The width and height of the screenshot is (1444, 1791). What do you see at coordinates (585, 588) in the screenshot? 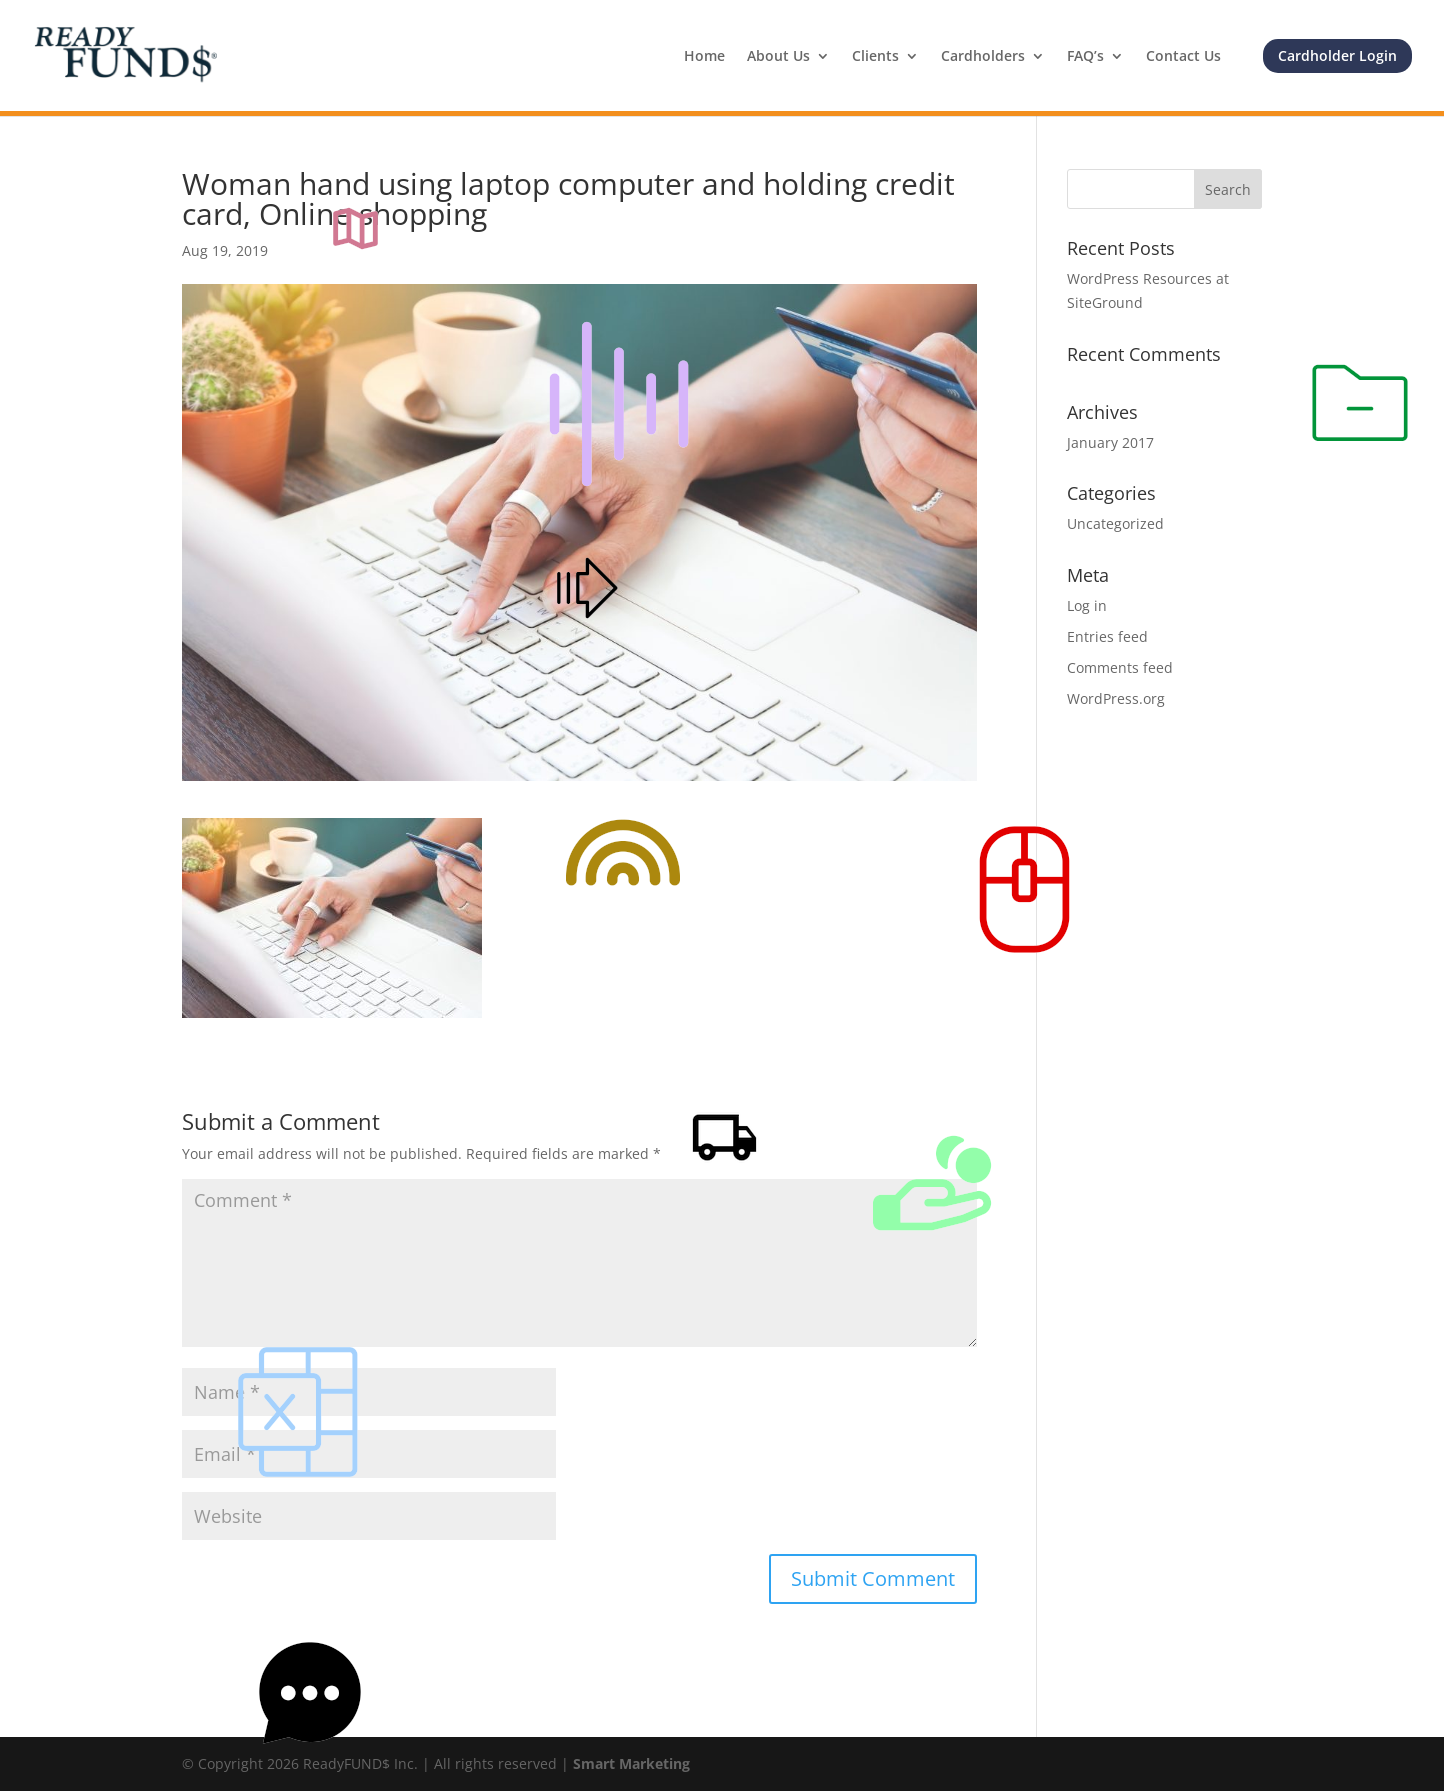
I see `skip forward or advance to next item` at bounding box center [585, 588].